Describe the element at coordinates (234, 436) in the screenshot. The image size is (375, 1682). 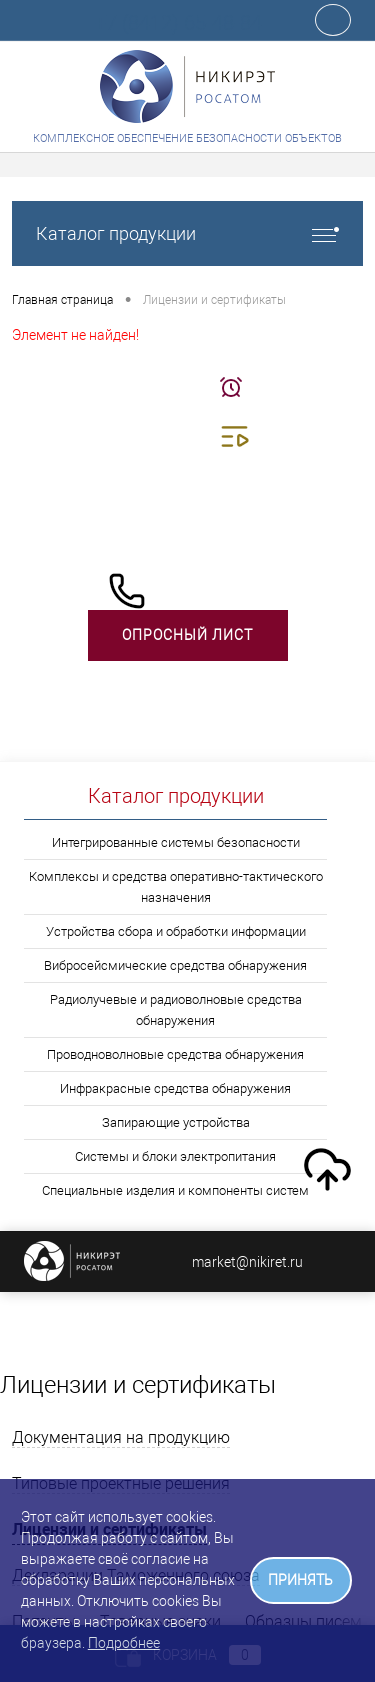
I see `view video playlist` at that location.